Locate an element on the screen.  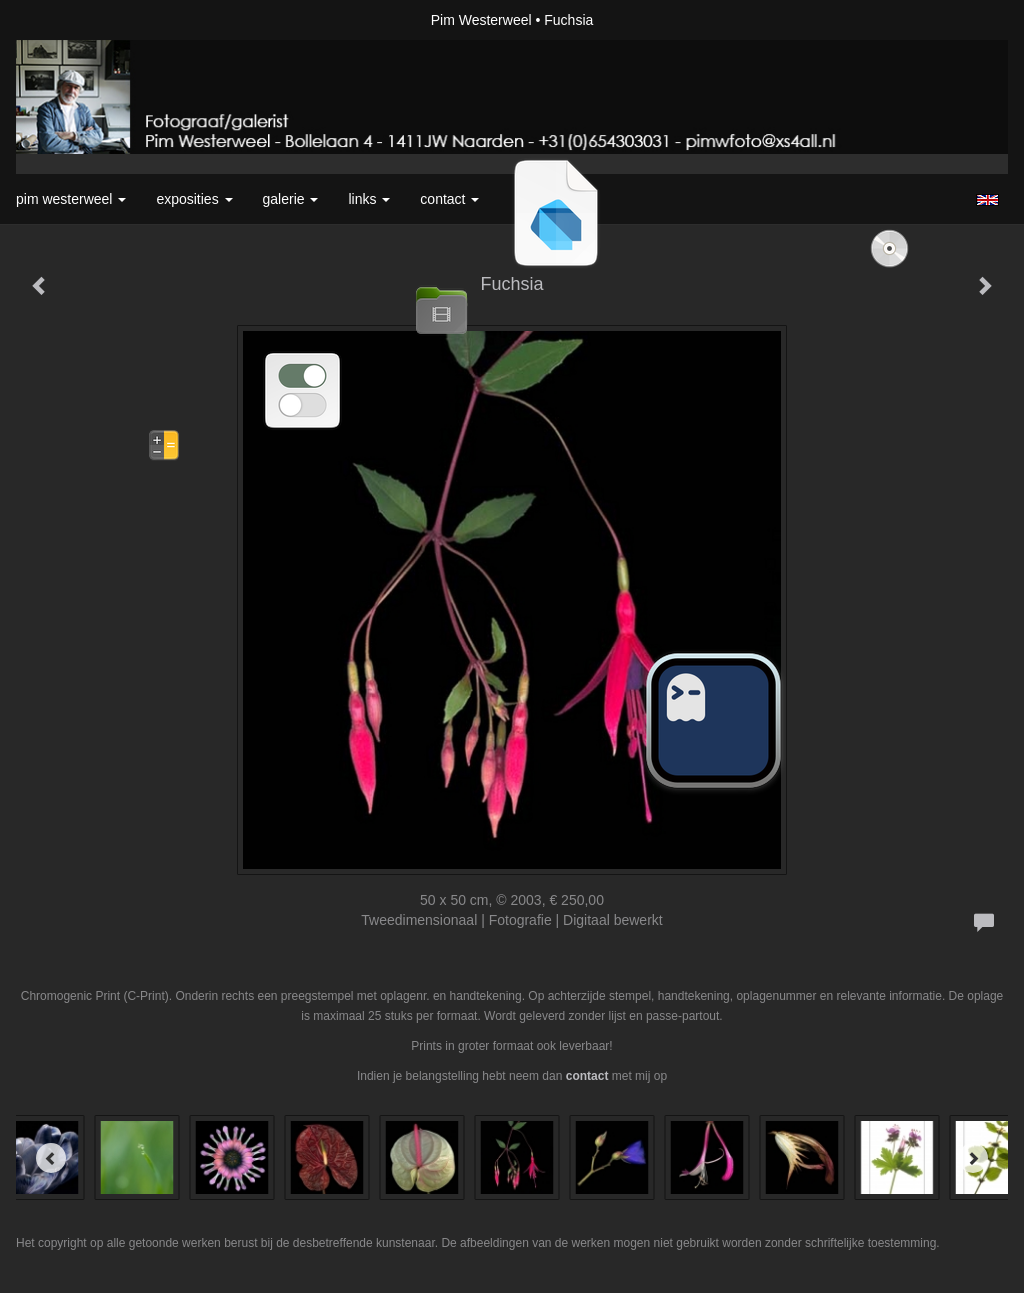
open ghostty terminal application is located at coordinates (713, 720).